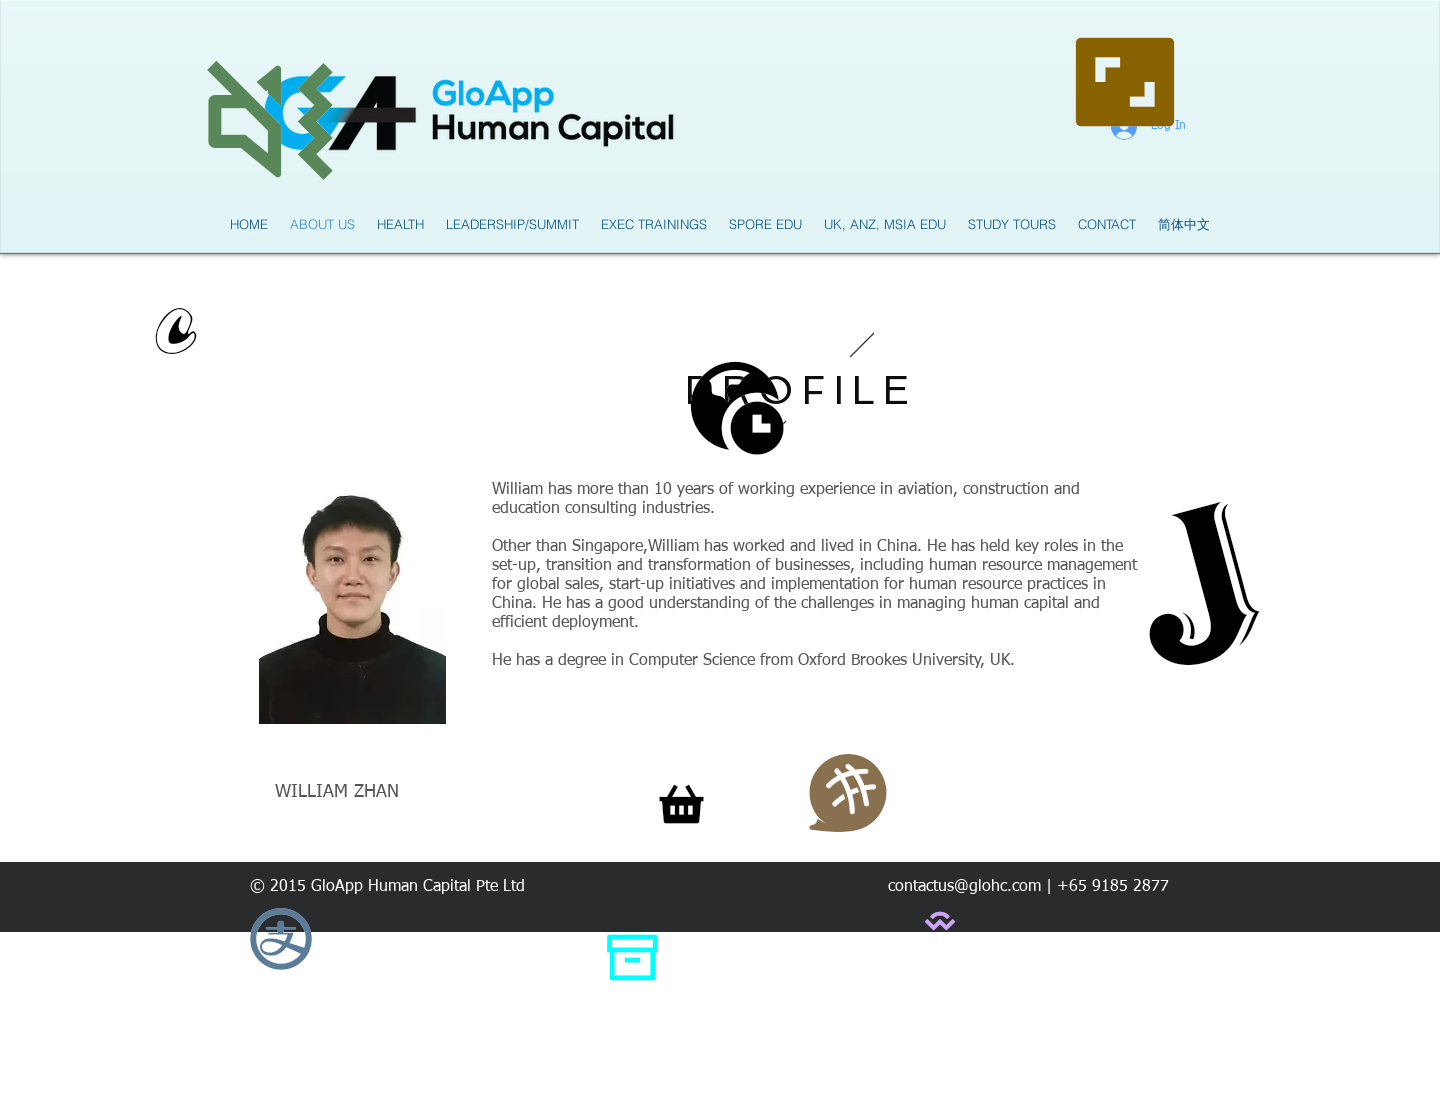 The width and height of the screenshot is (1440, 1115). Describe the element at coordinates (281, 939) in the screenshot. I see `pay with alipay` at that location.